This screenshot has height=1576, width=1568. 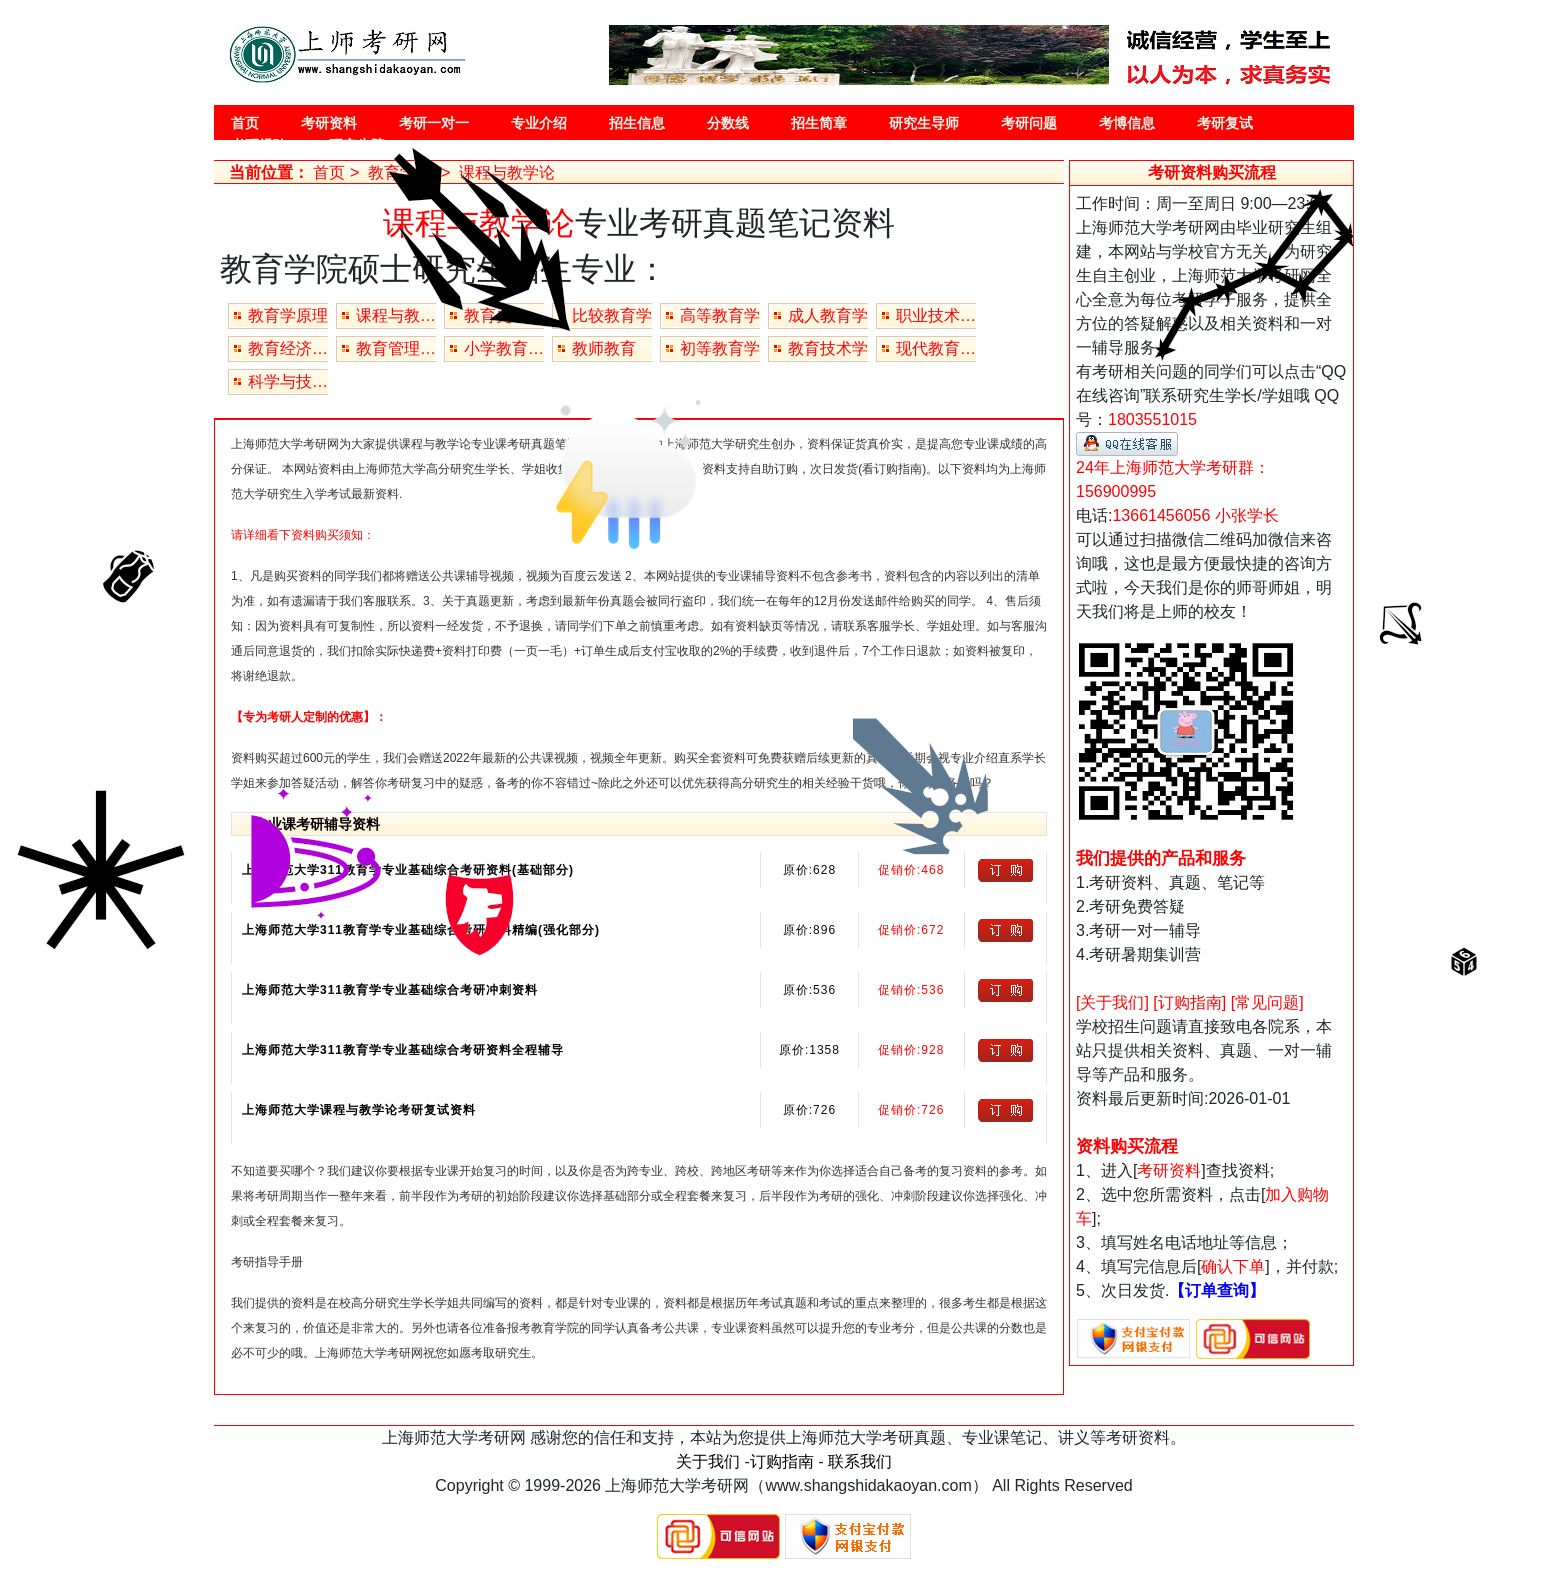 What do you see at coordinates (1464, 962) in the screenshot?
I see `roll the dice or take a random action` at bounding box center [1464, 962].